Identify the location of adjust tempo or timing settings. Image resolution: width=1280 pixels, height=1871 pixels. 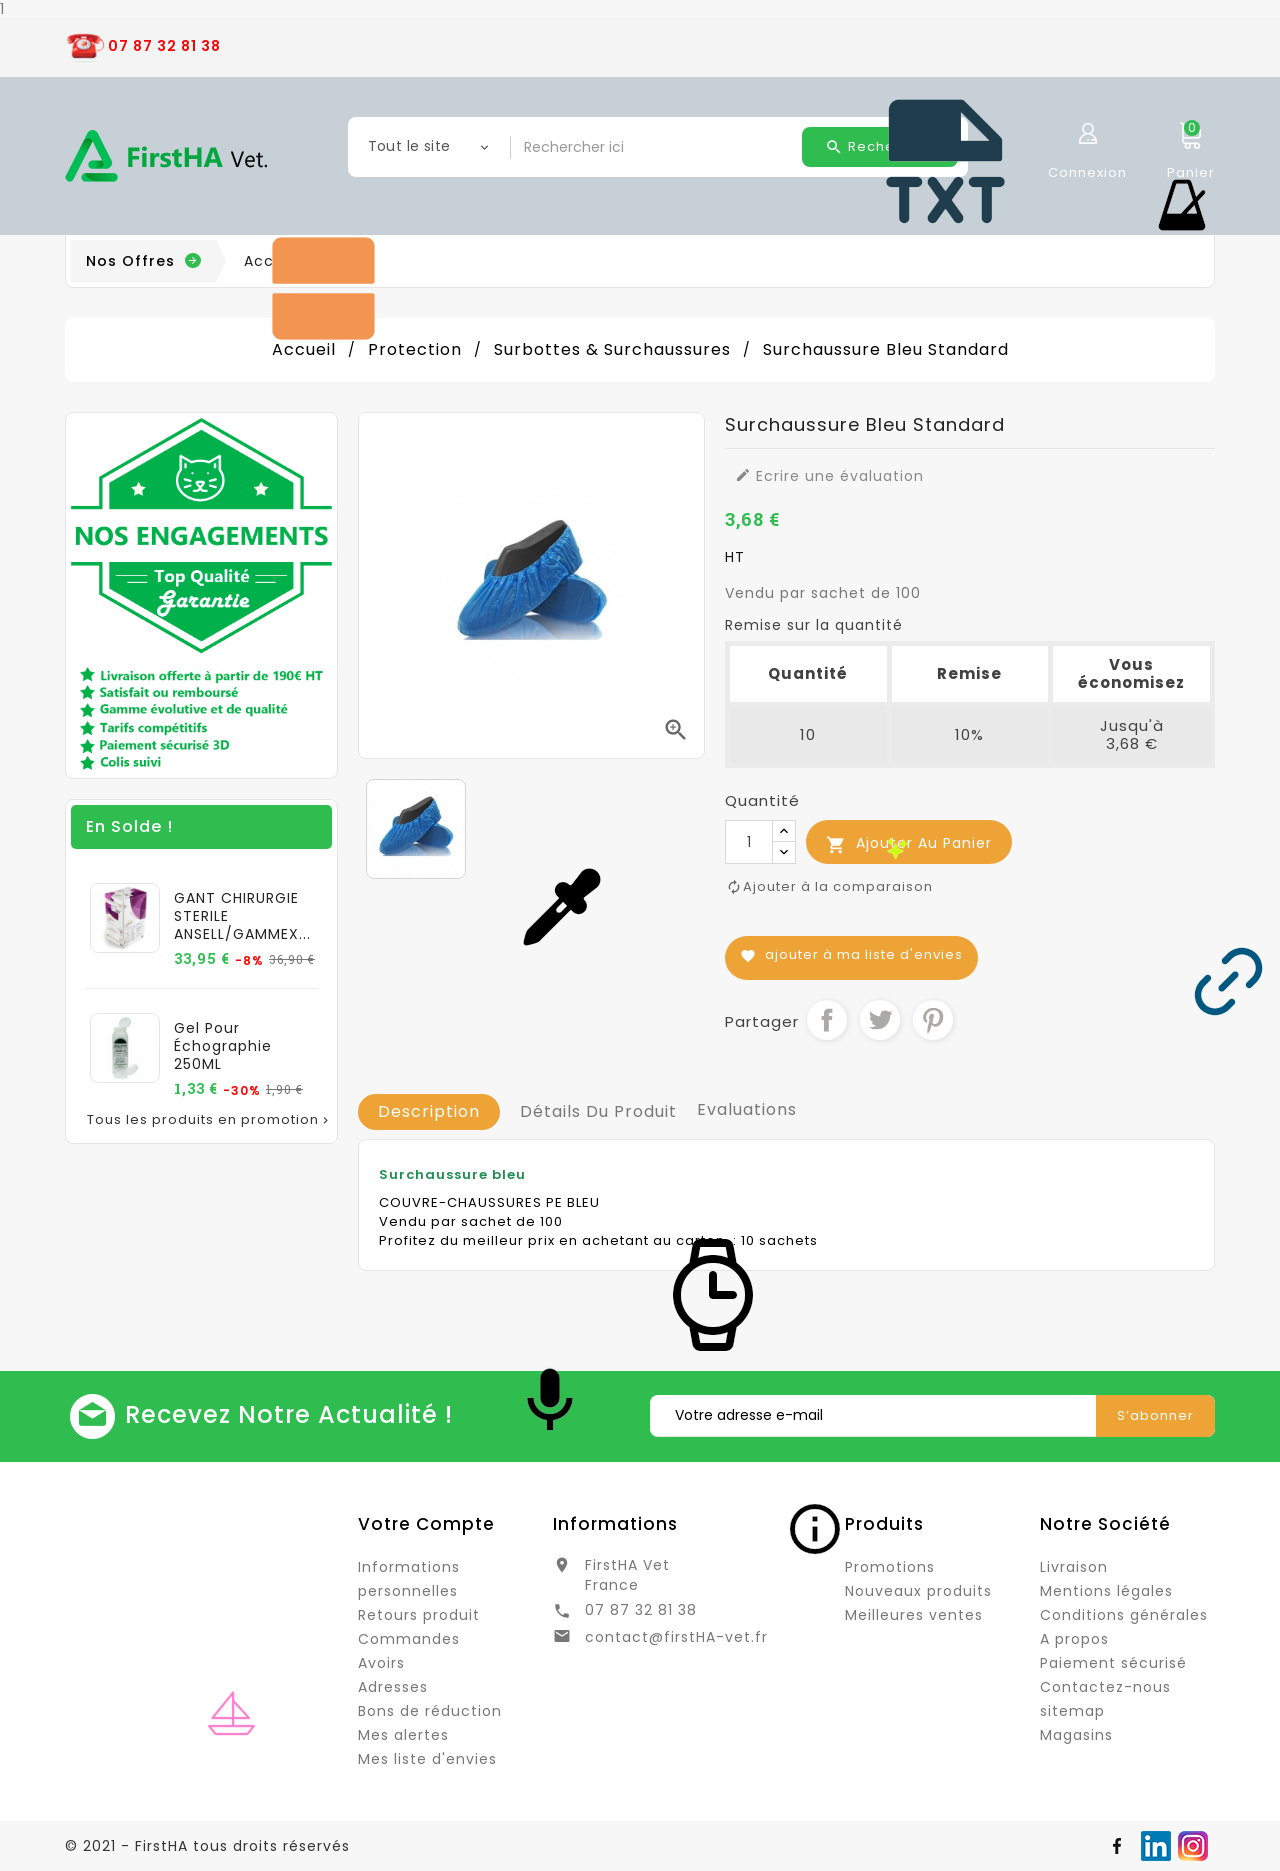
(1182, 205).